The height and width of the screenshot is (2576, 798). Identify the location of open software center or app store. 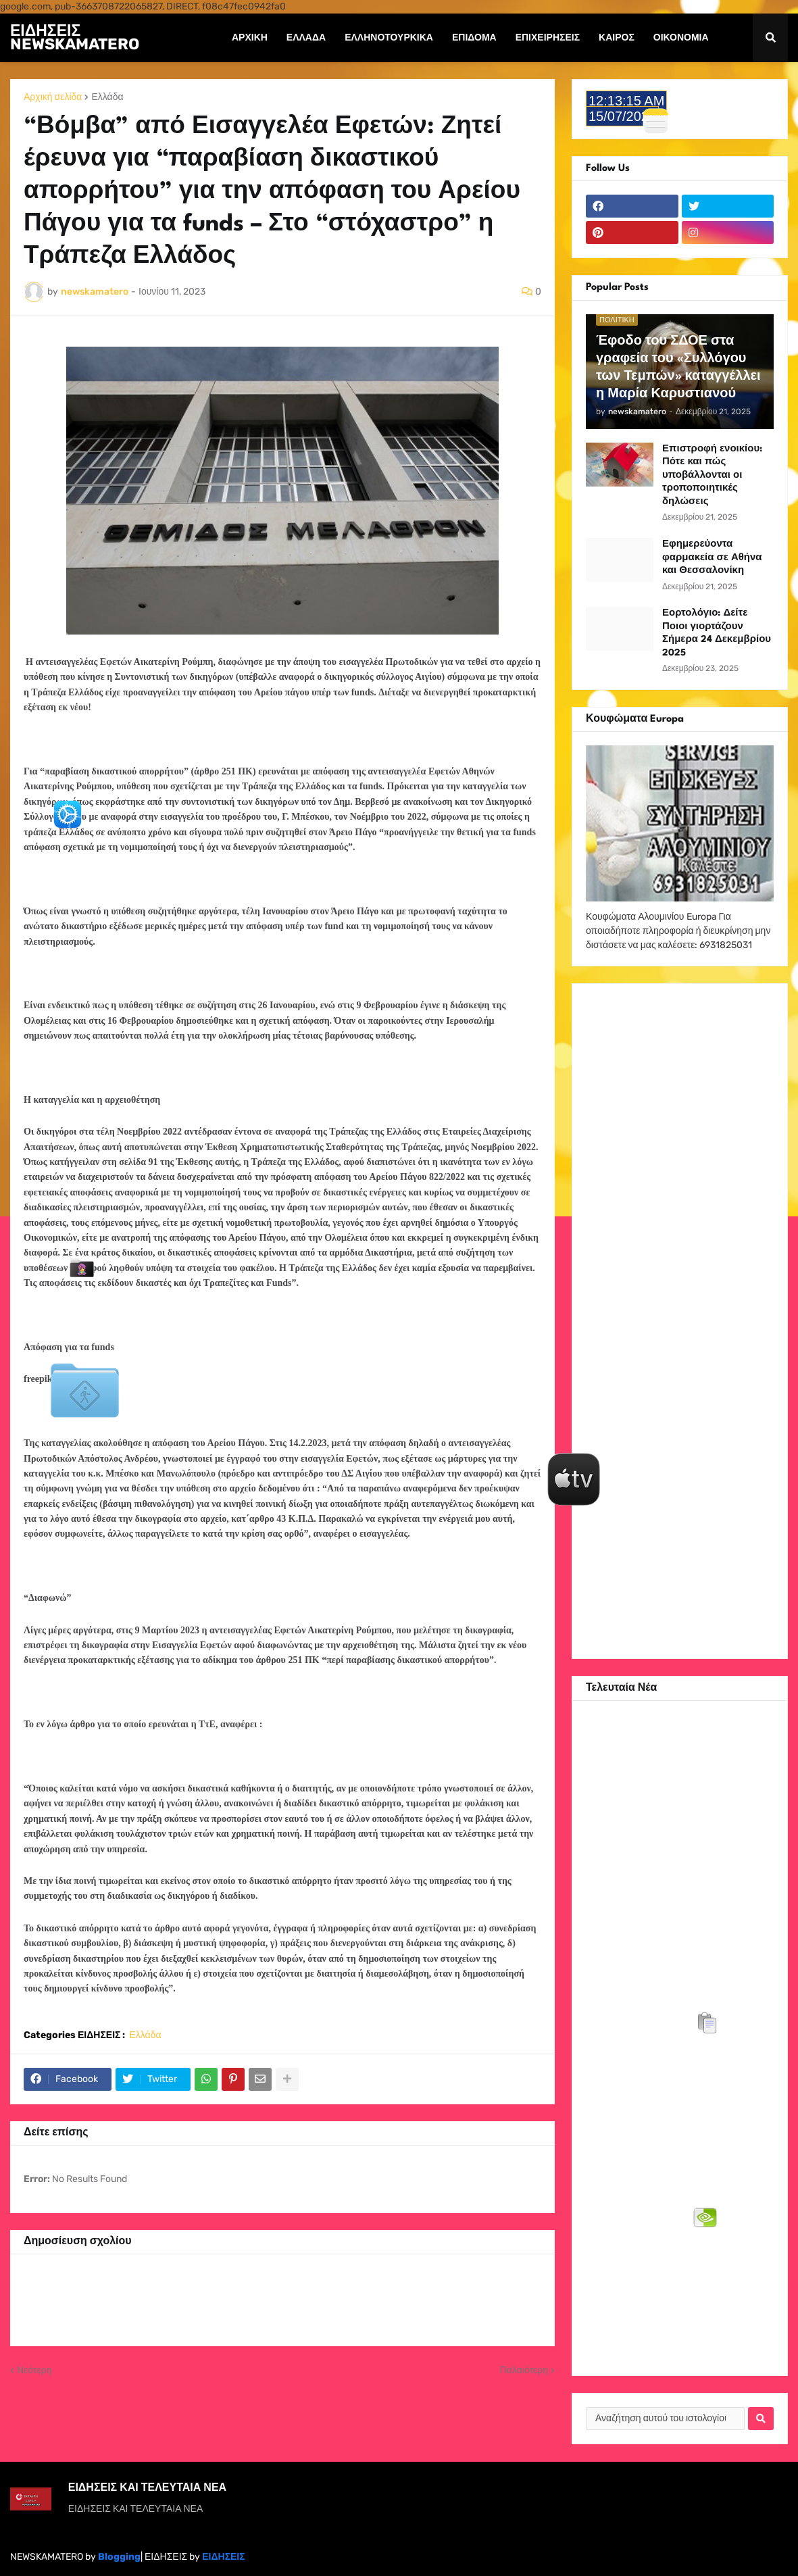
(68, 814).